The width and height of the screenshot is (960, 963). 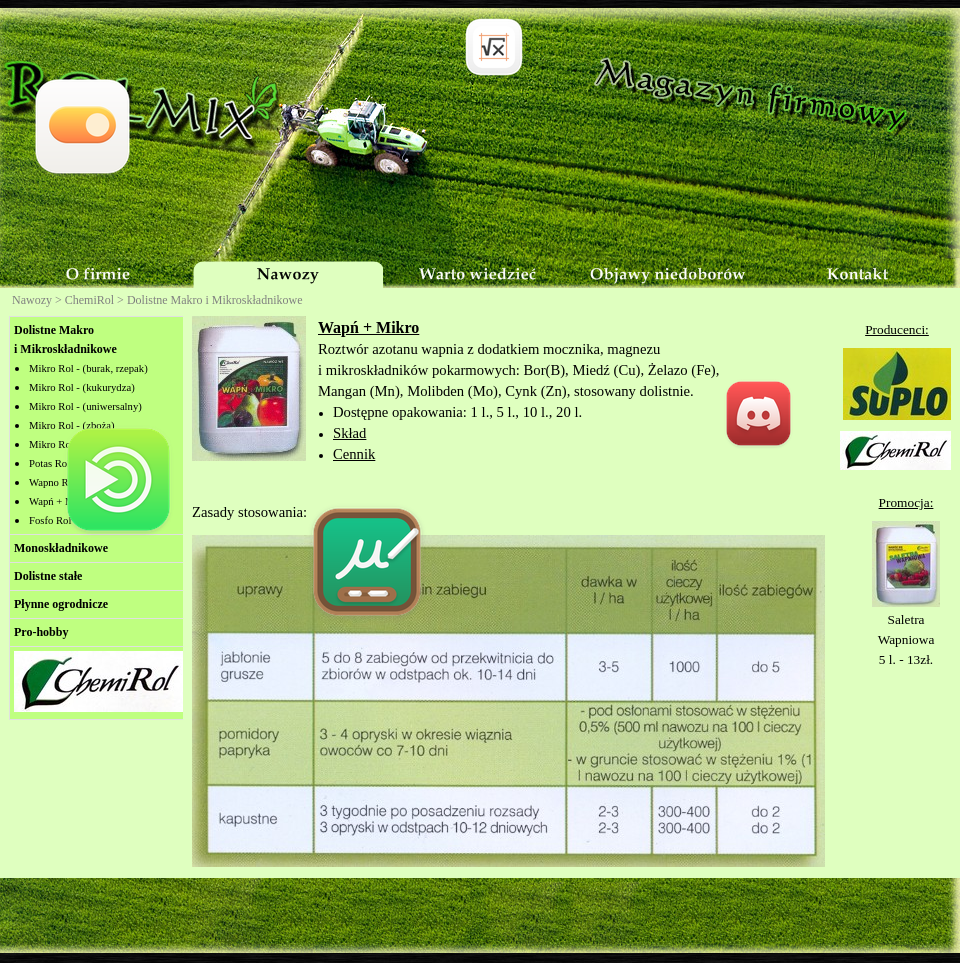 What do you see at coordinates (758, 413) in the screenshot?
I see `open lightcord messaging app` at bounding box center [758, 413].